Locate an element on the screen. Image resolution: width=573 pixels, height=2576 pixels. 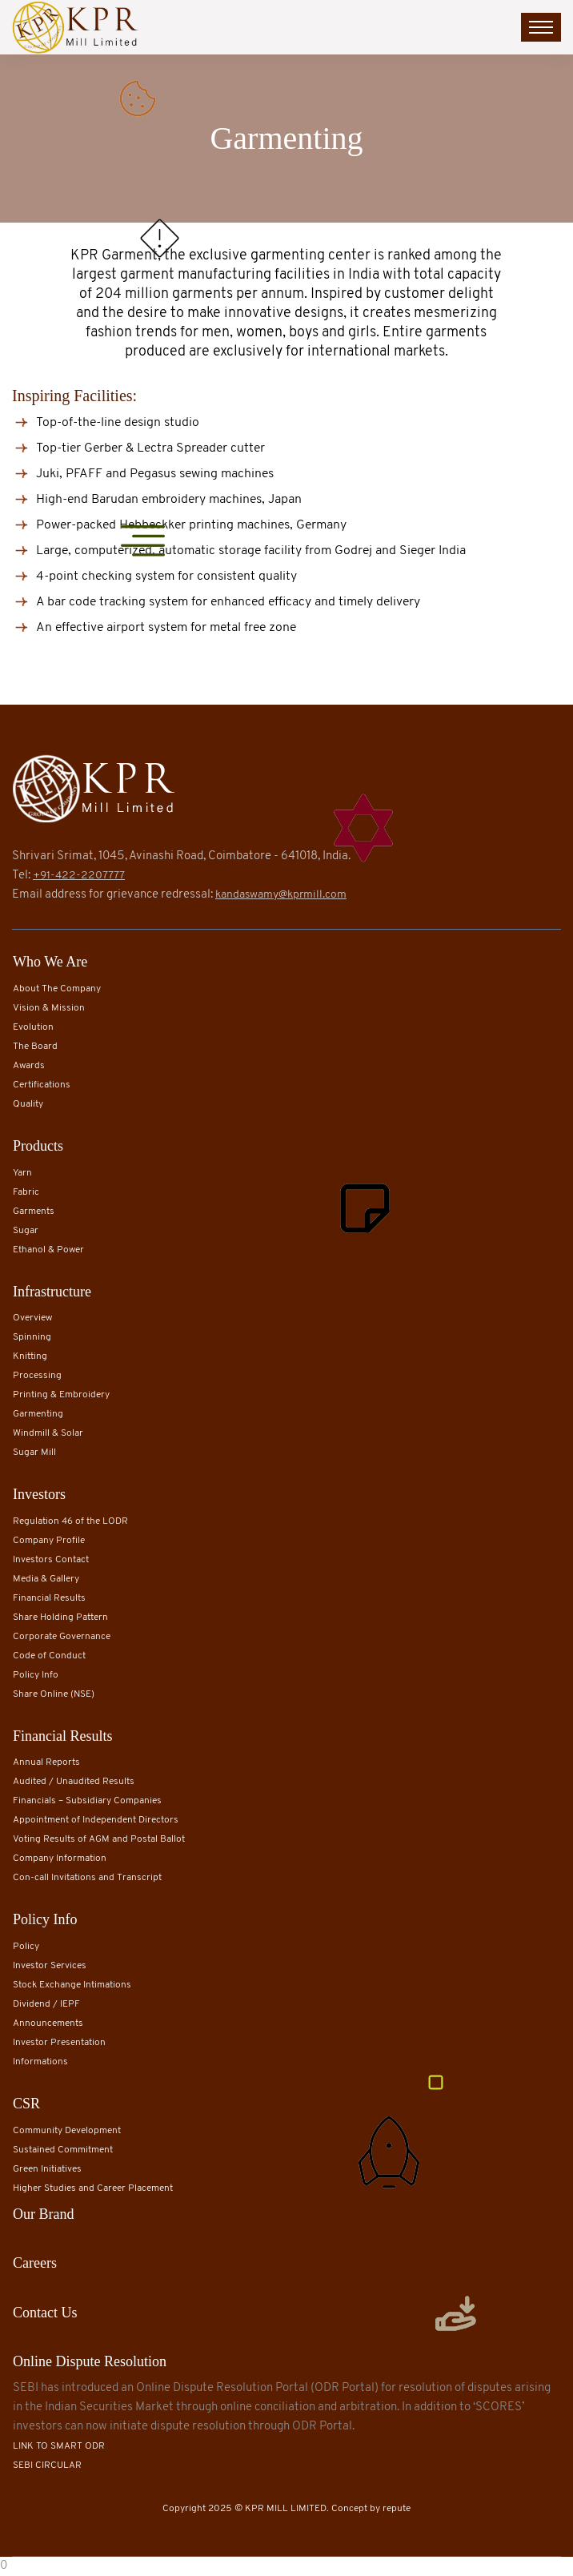
align text to the right is located at coordinates (142, 541).